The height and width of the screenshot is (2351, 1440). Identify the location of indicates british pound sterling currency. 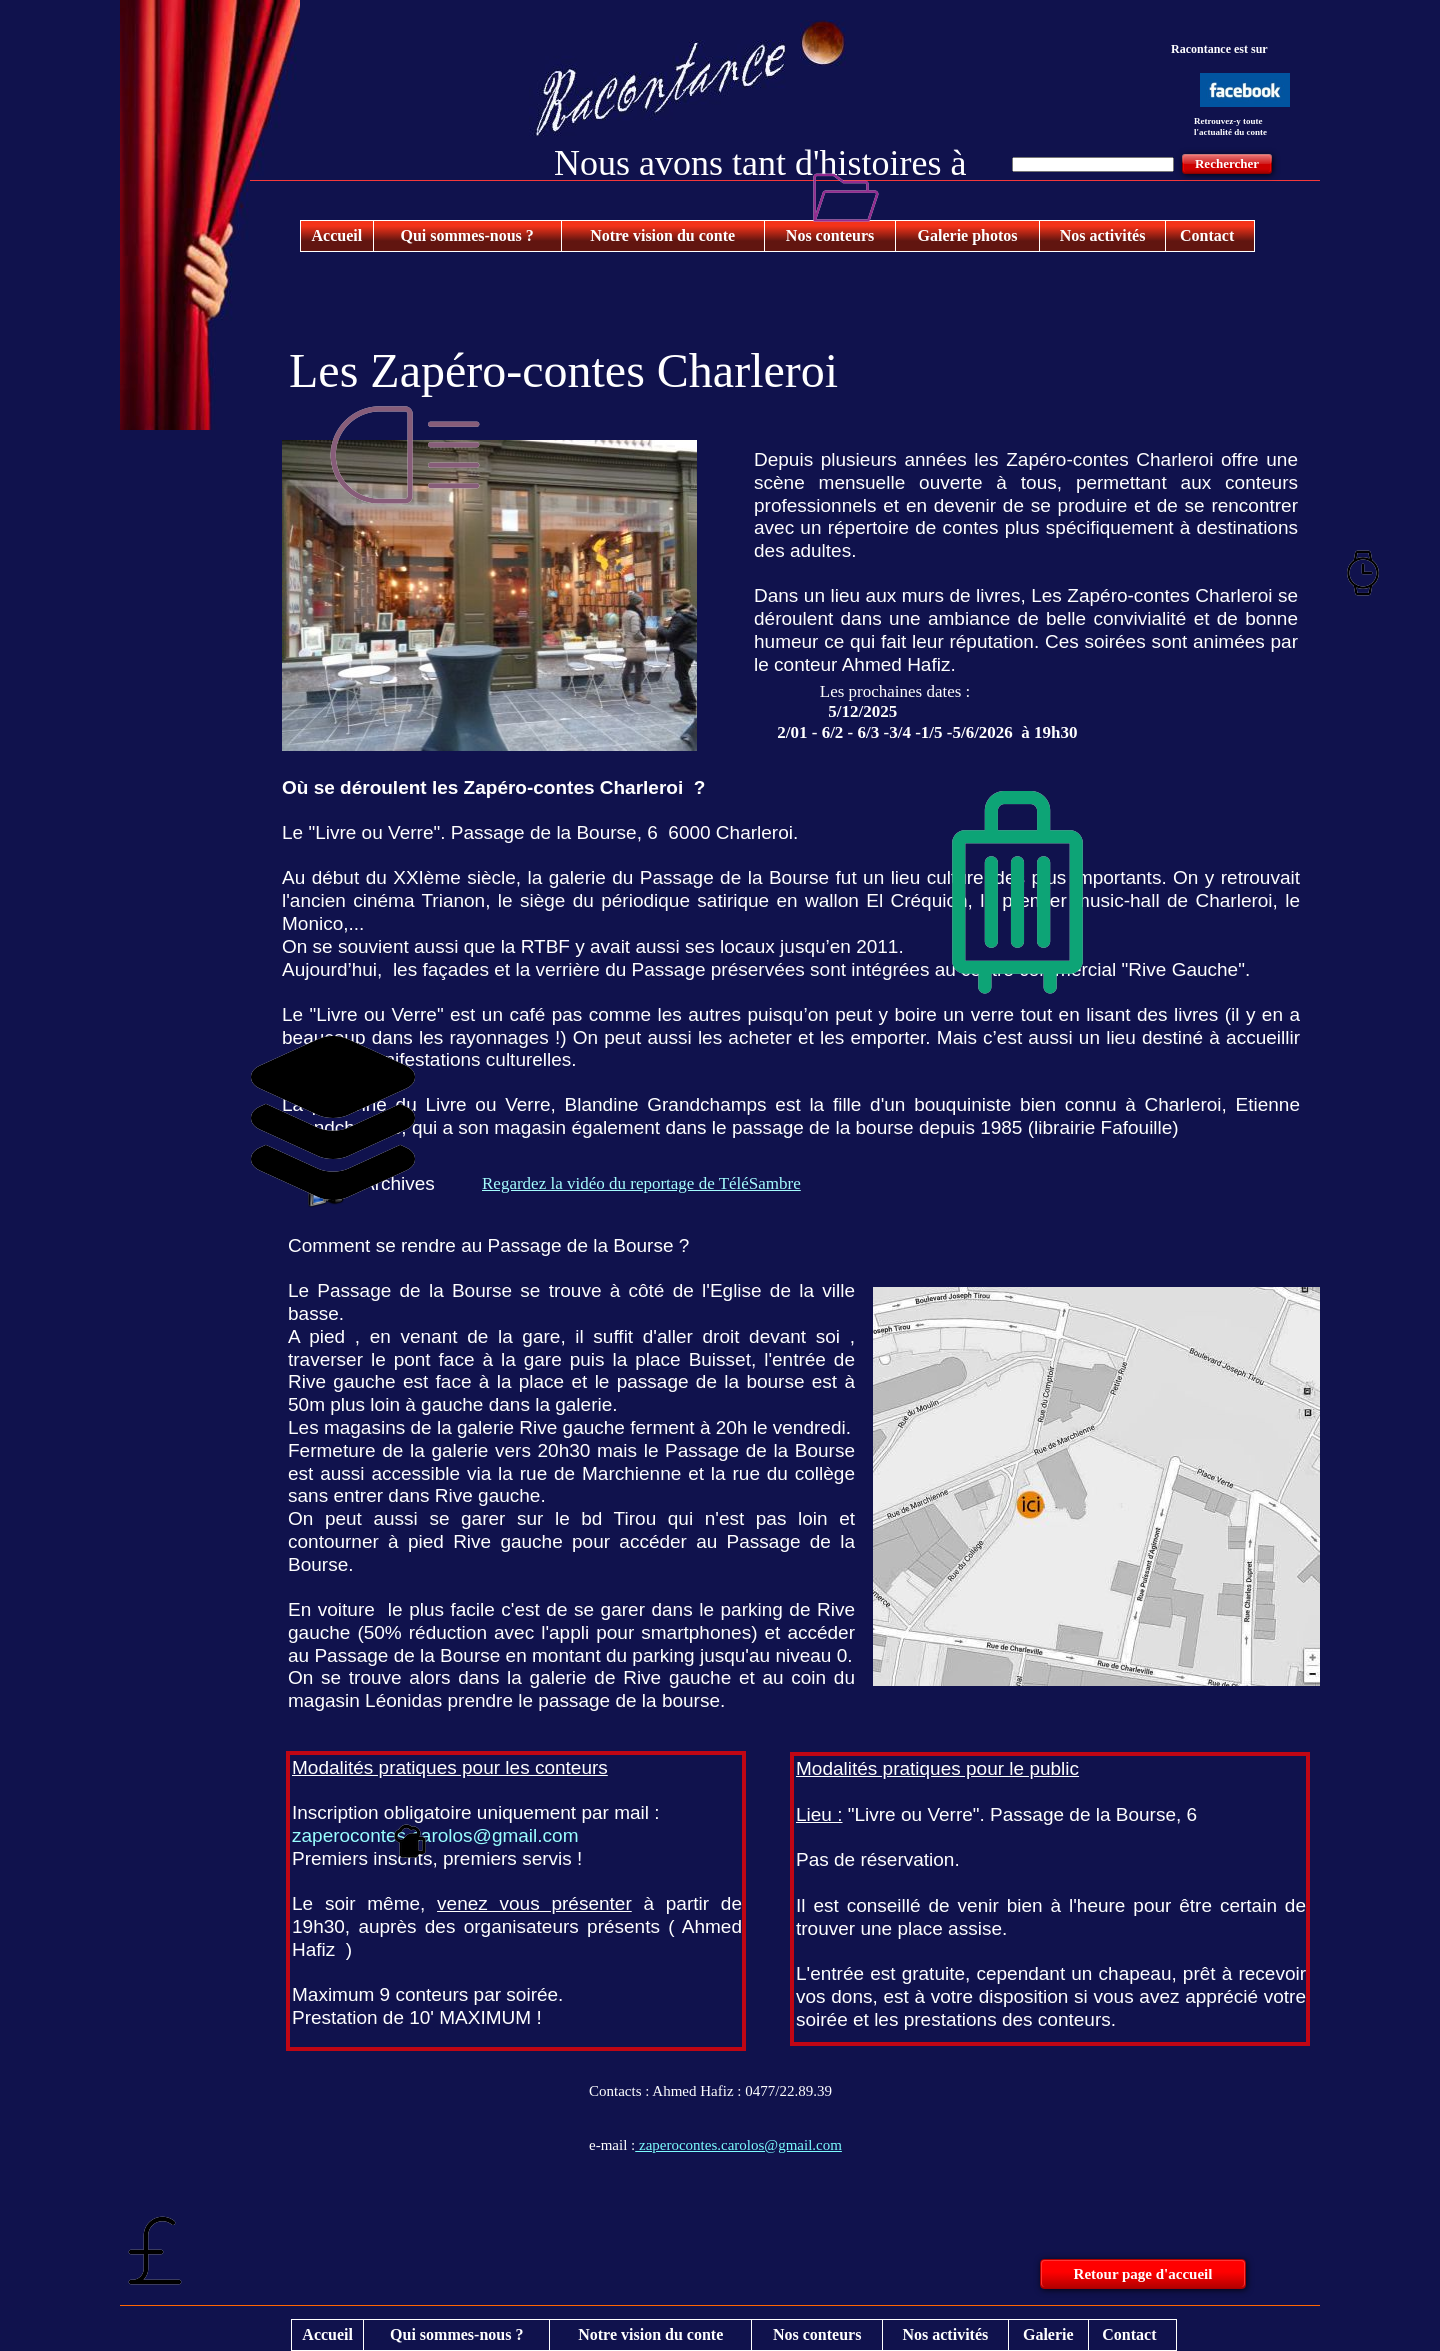
(158, 2252).